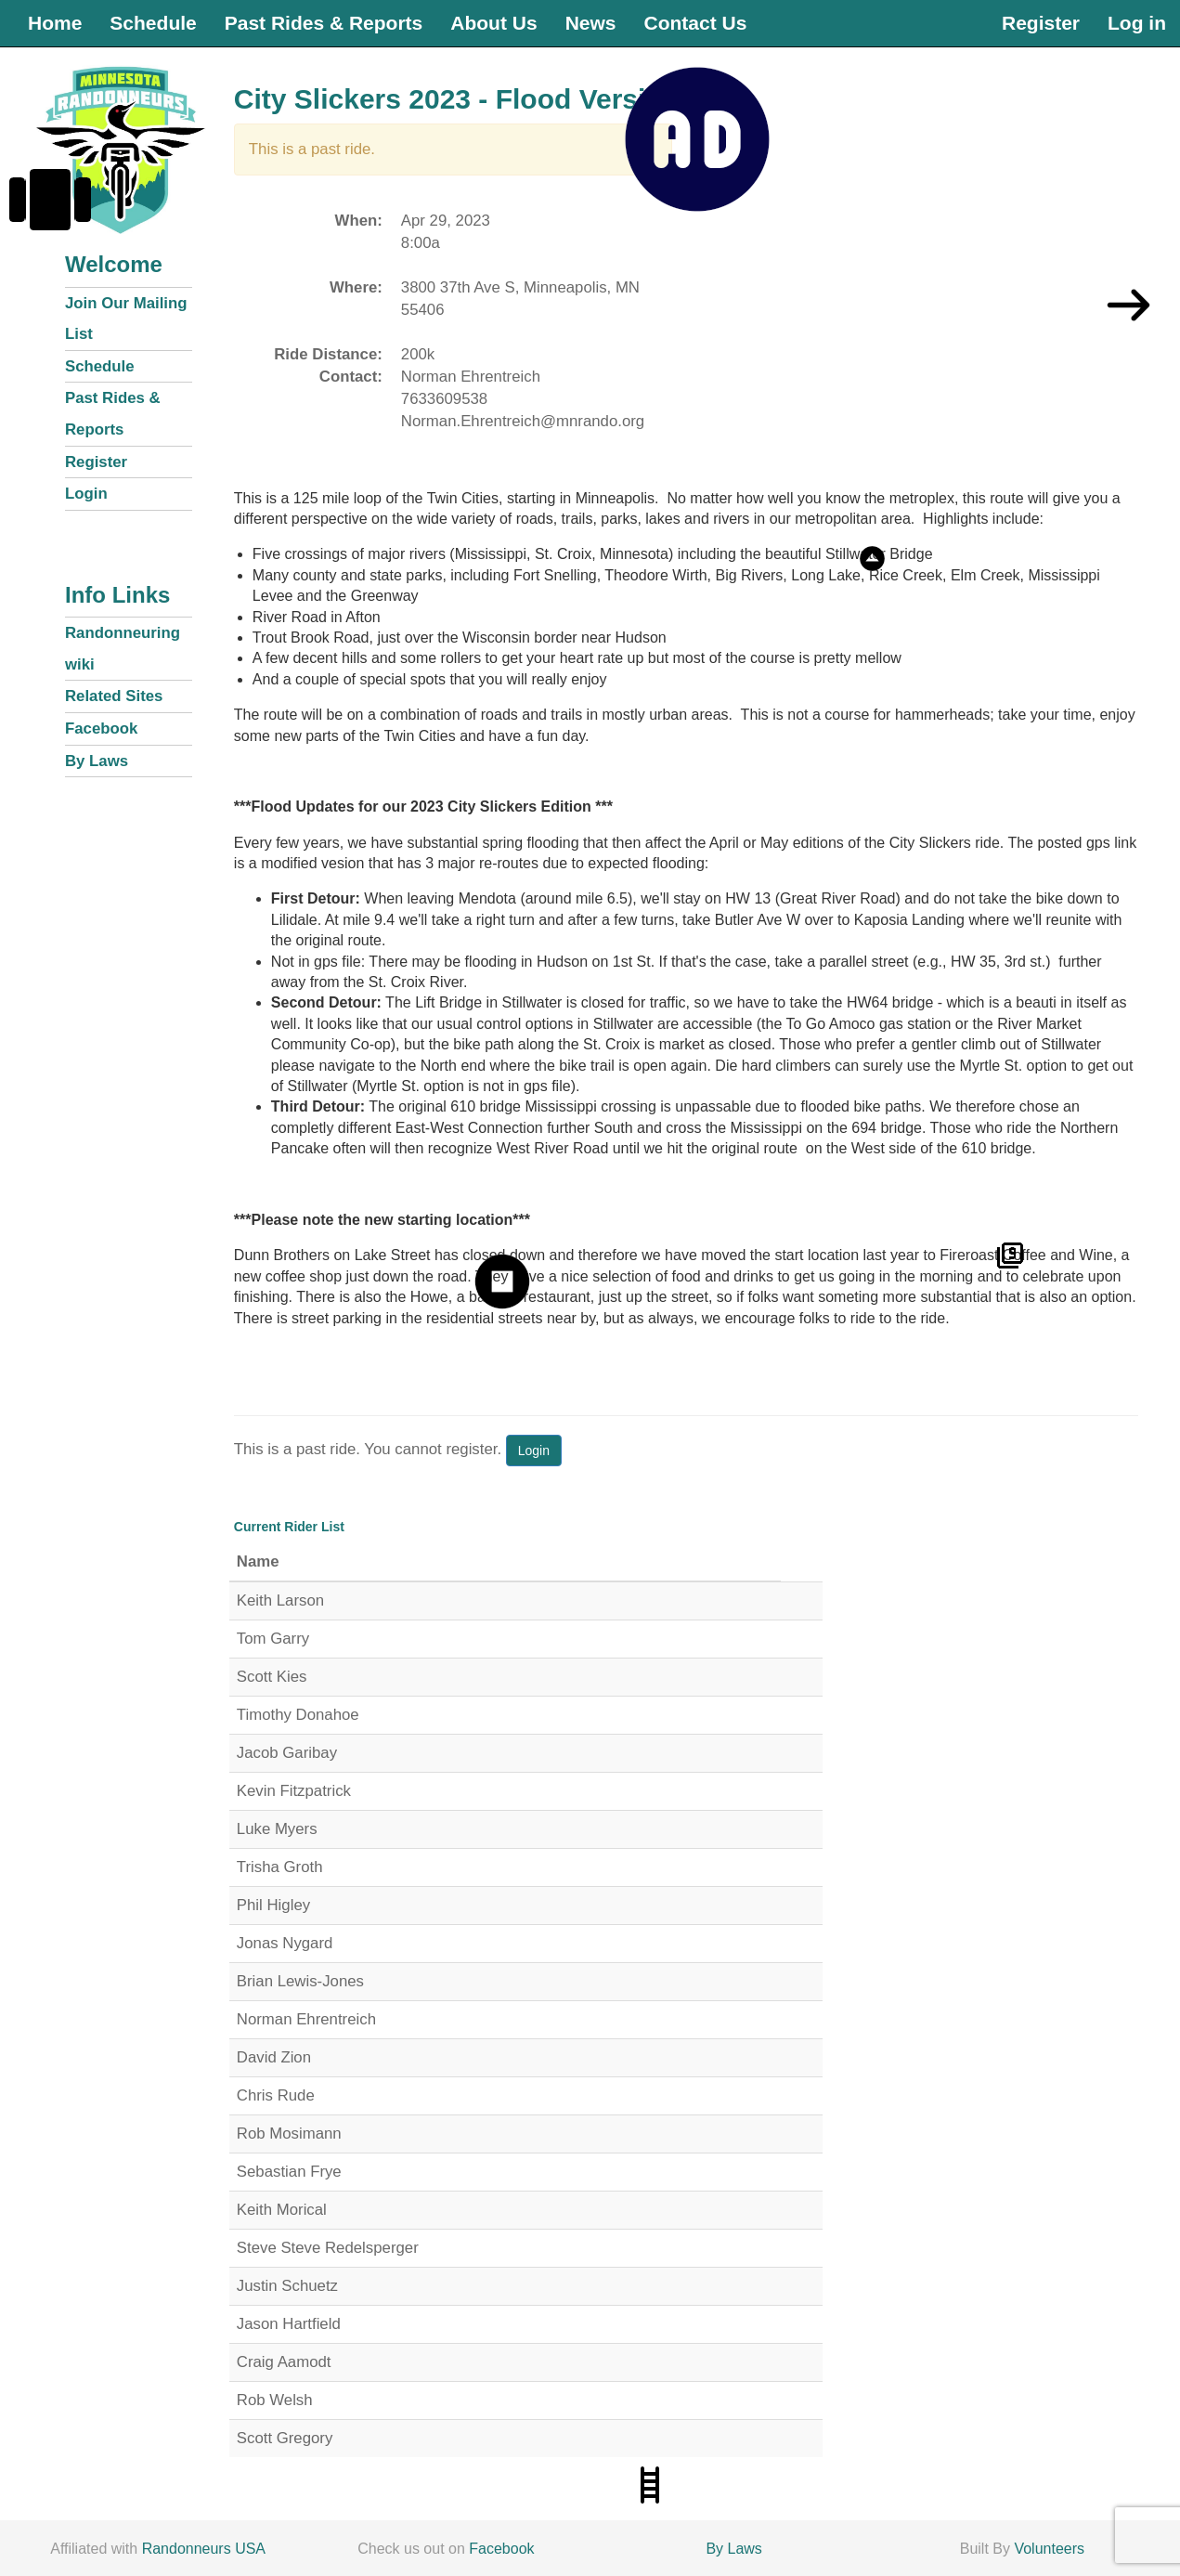 The image size is (1180, 2576). Describe the element at coordinates (1128, 305) in the screenshot. I see `proceed to the next step` at that location.